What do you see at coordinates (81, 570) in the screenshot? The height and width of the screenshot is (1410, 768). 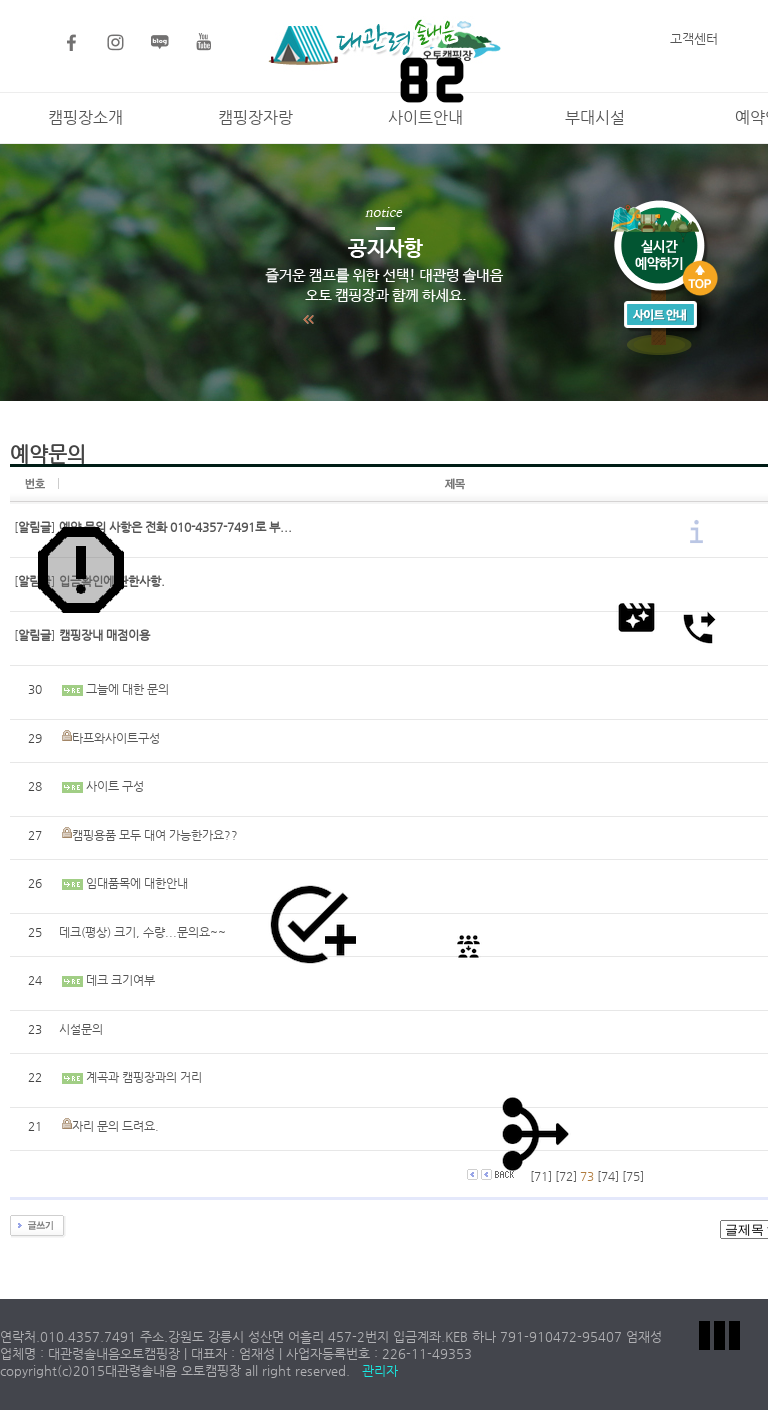 I see `report inappropriate content or behavior` at bounding box center [81, 570].